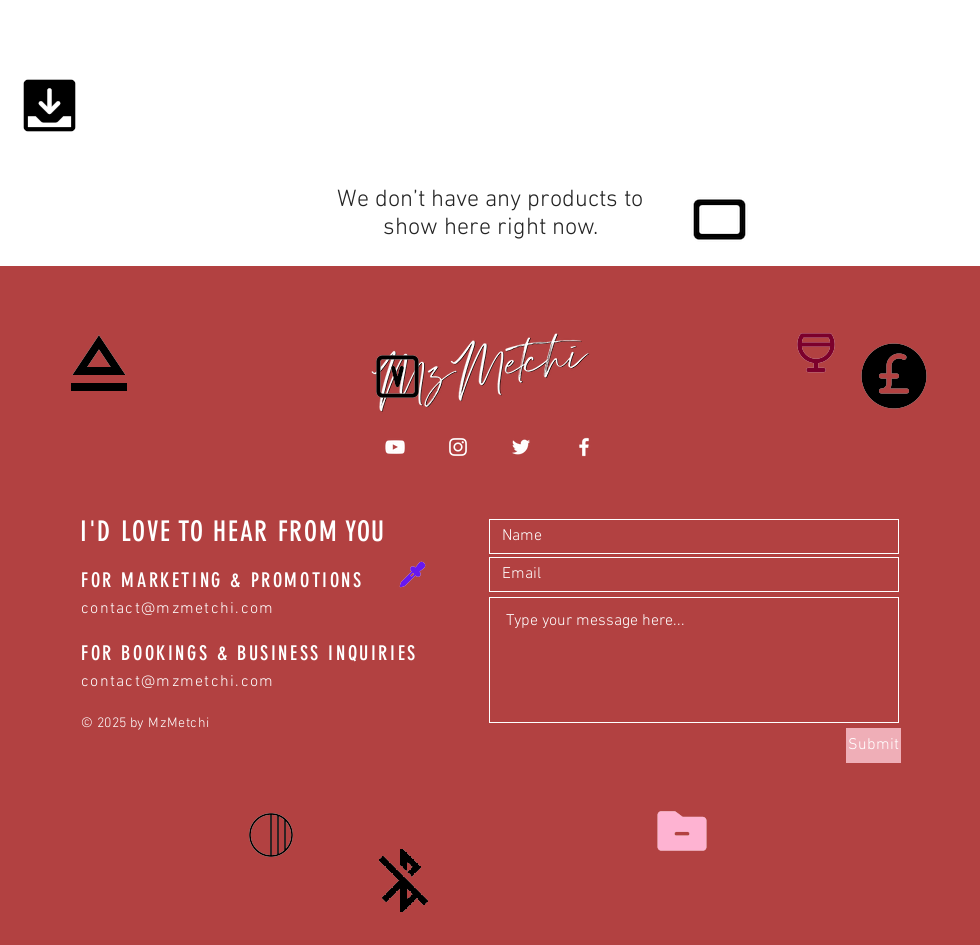  I want to click on eject a disc or removable media, so click(99, 363).